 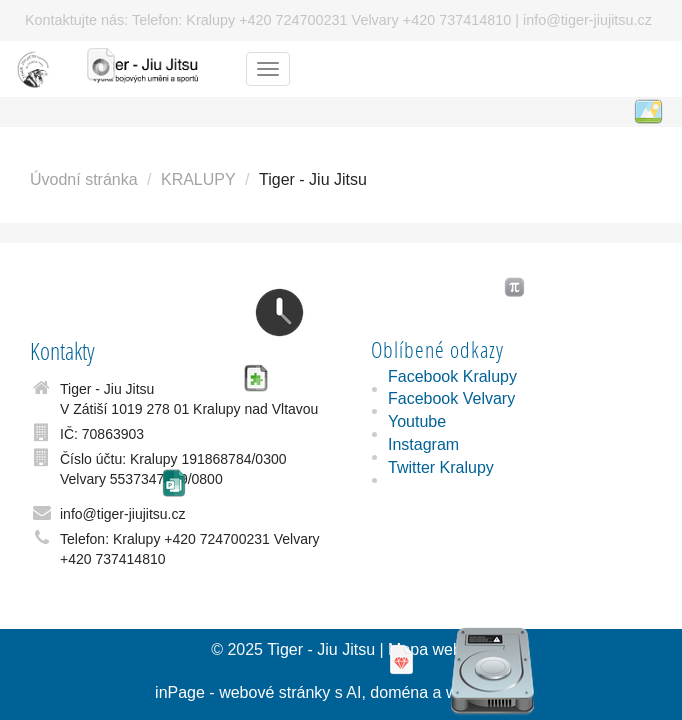 What do you see at coordinates (174, 483) in the screenshot?
I see `microsoft publisher document file` at bounding box center [174, 483].